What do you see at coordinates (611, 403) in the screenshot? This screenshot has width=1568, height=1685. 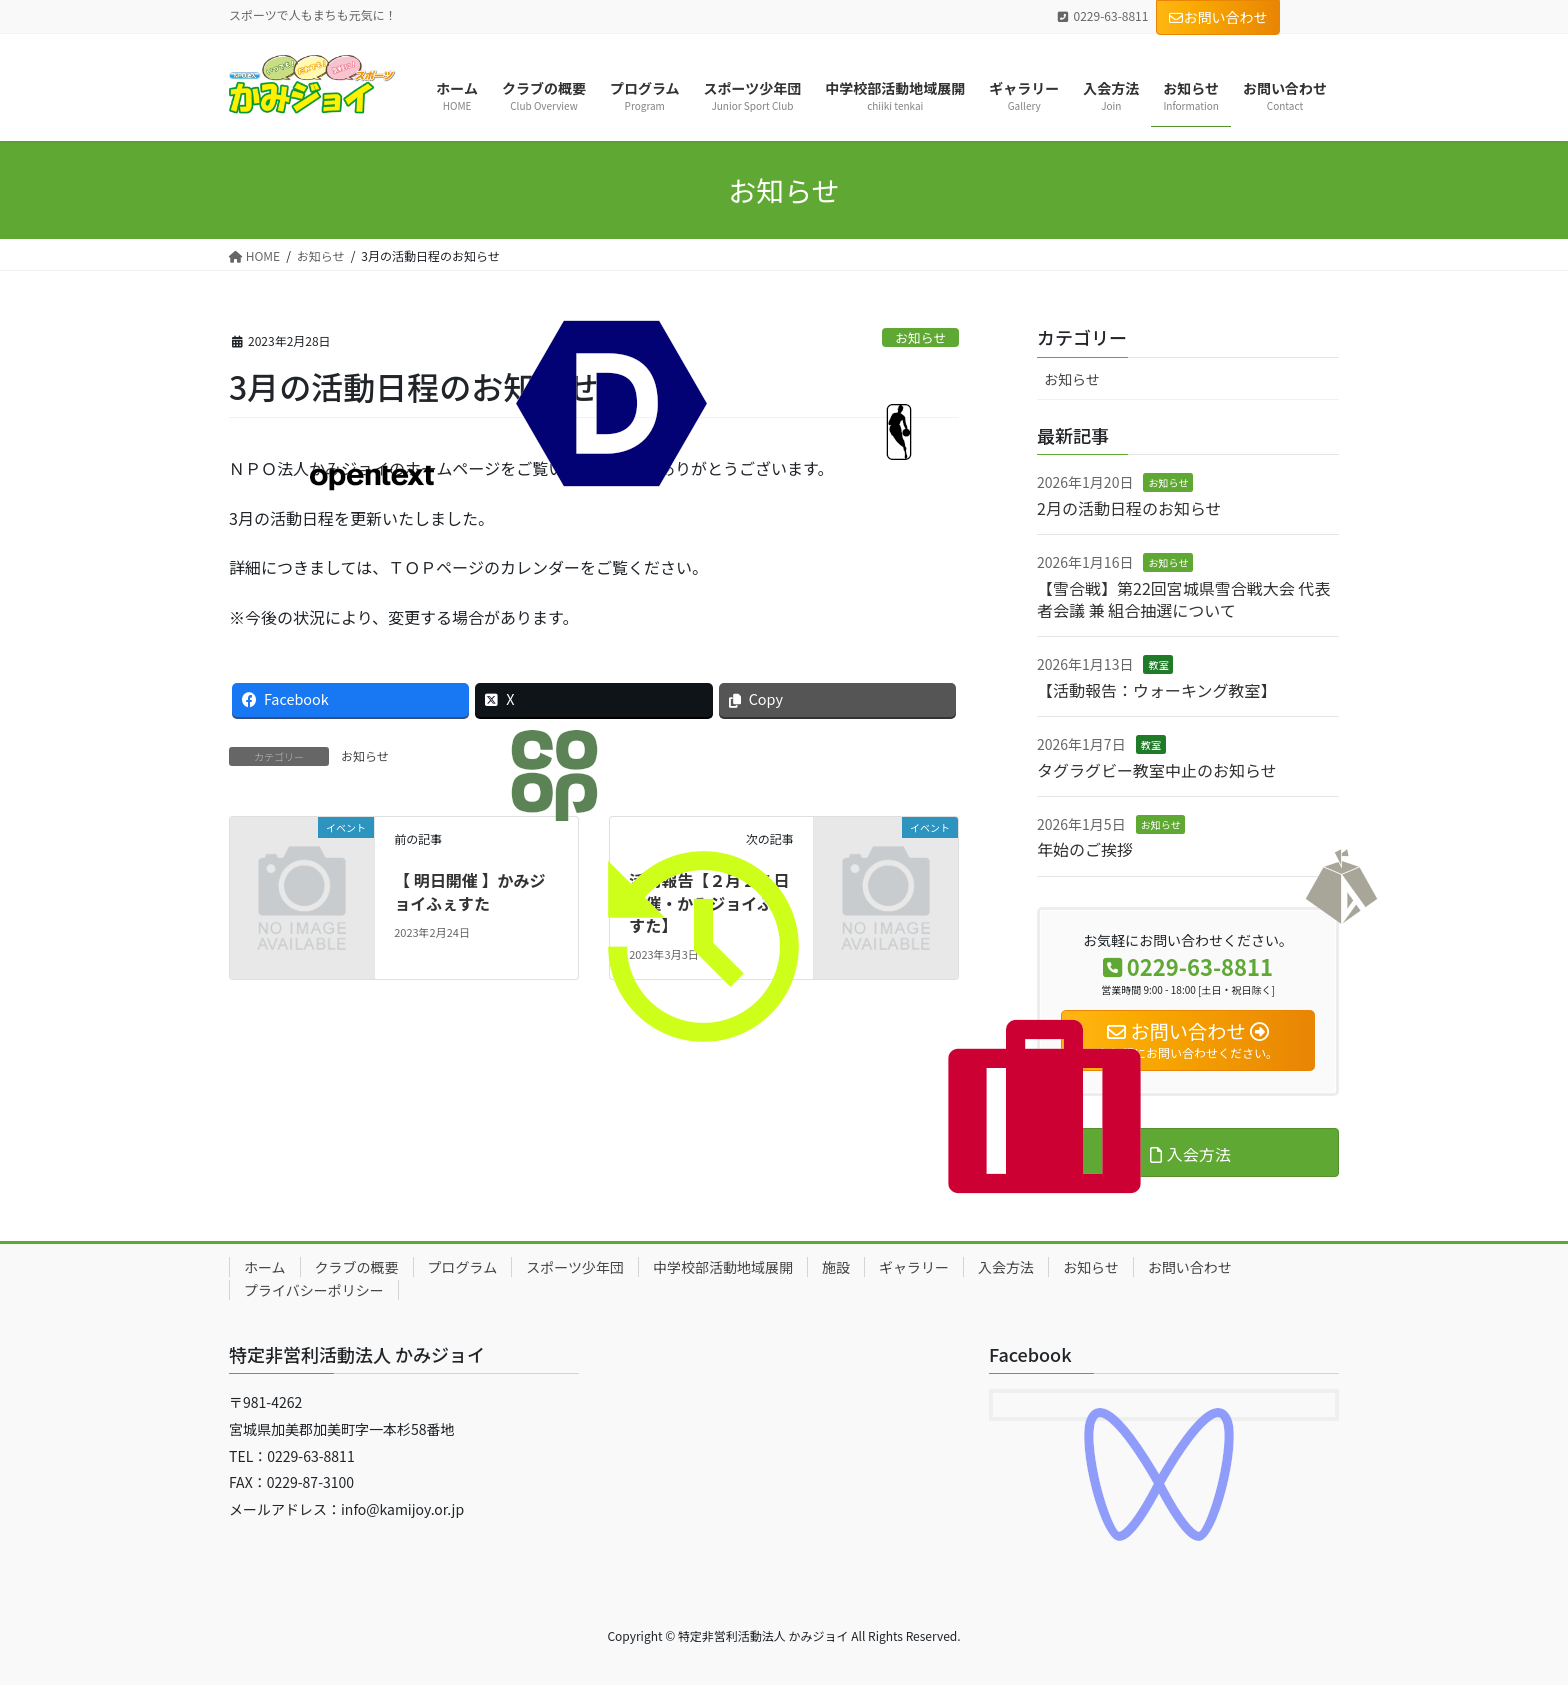 I see `link to devpost profile or portfolio` at bounding box center [611, 403].